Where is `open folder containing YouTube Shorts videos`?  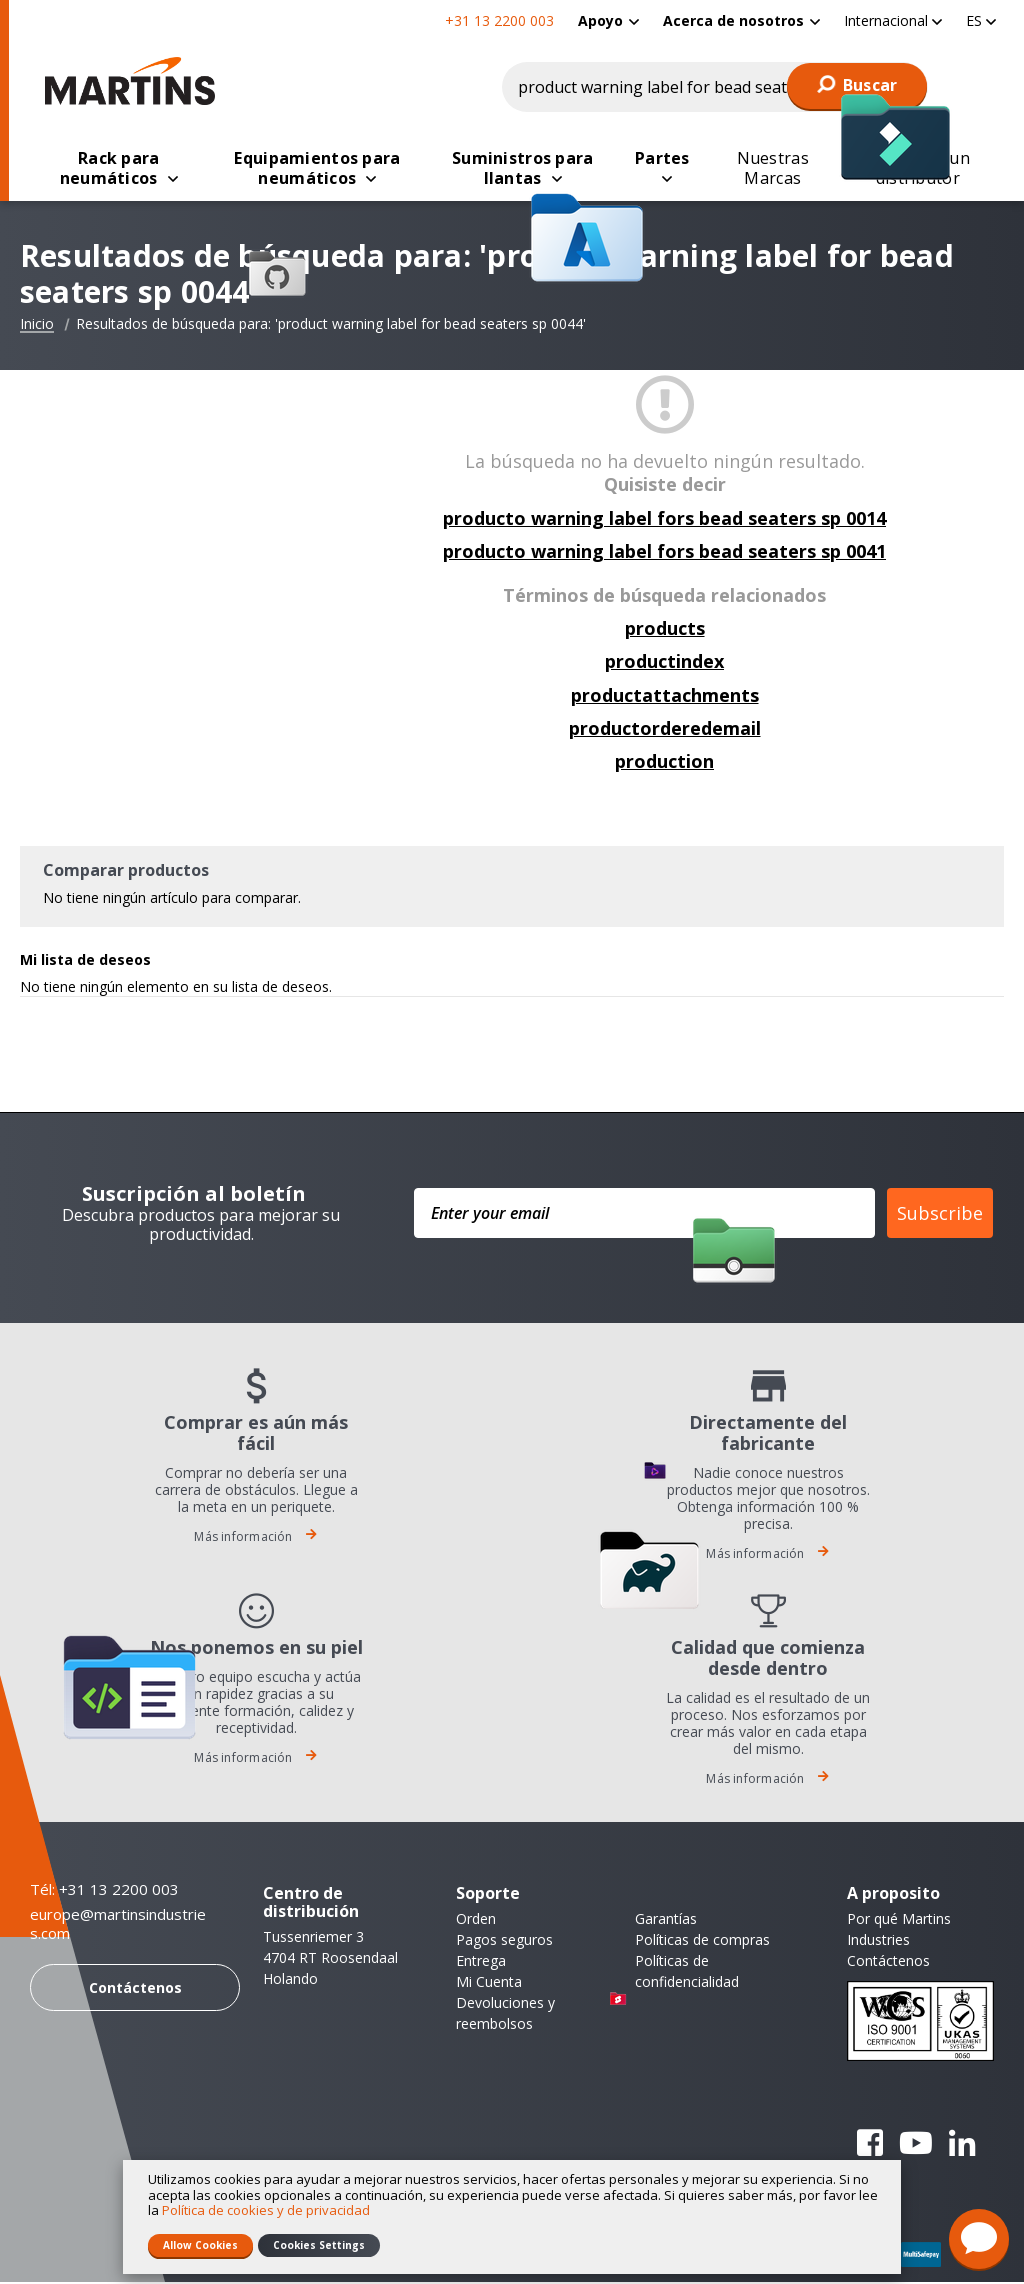
open folder containing YouTube Shorts videos is located at coordinates (618, 1999).